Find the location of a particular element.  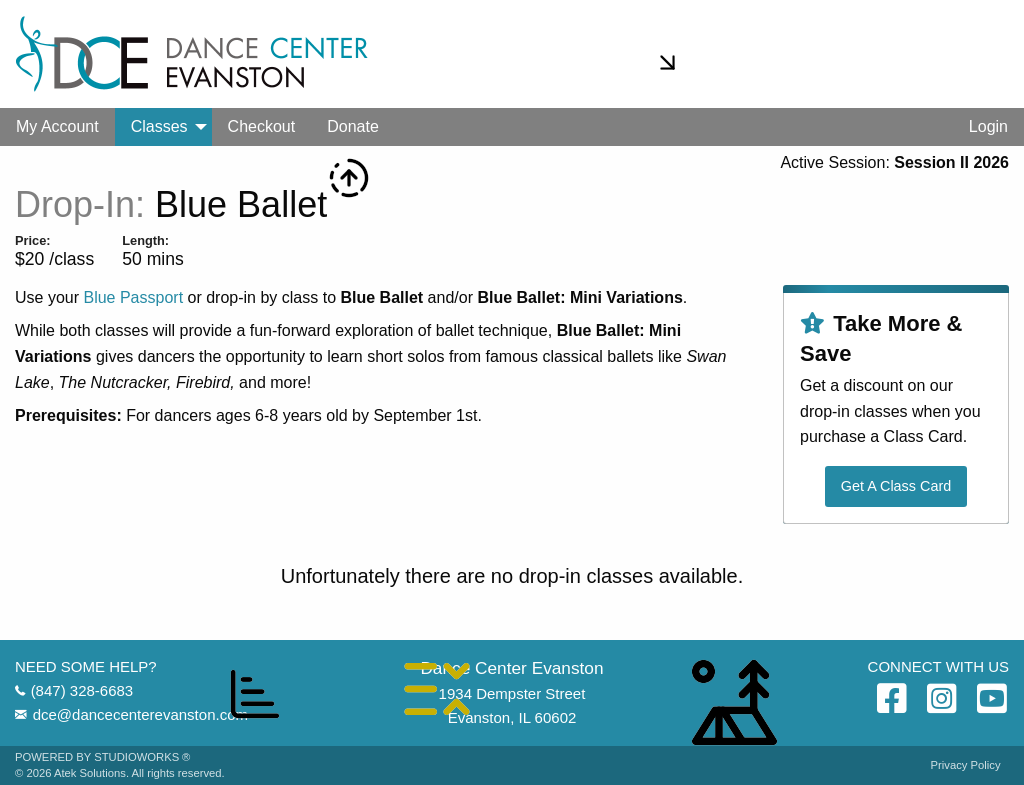

collapse or expand all list items is located at coordinates (437, 689).